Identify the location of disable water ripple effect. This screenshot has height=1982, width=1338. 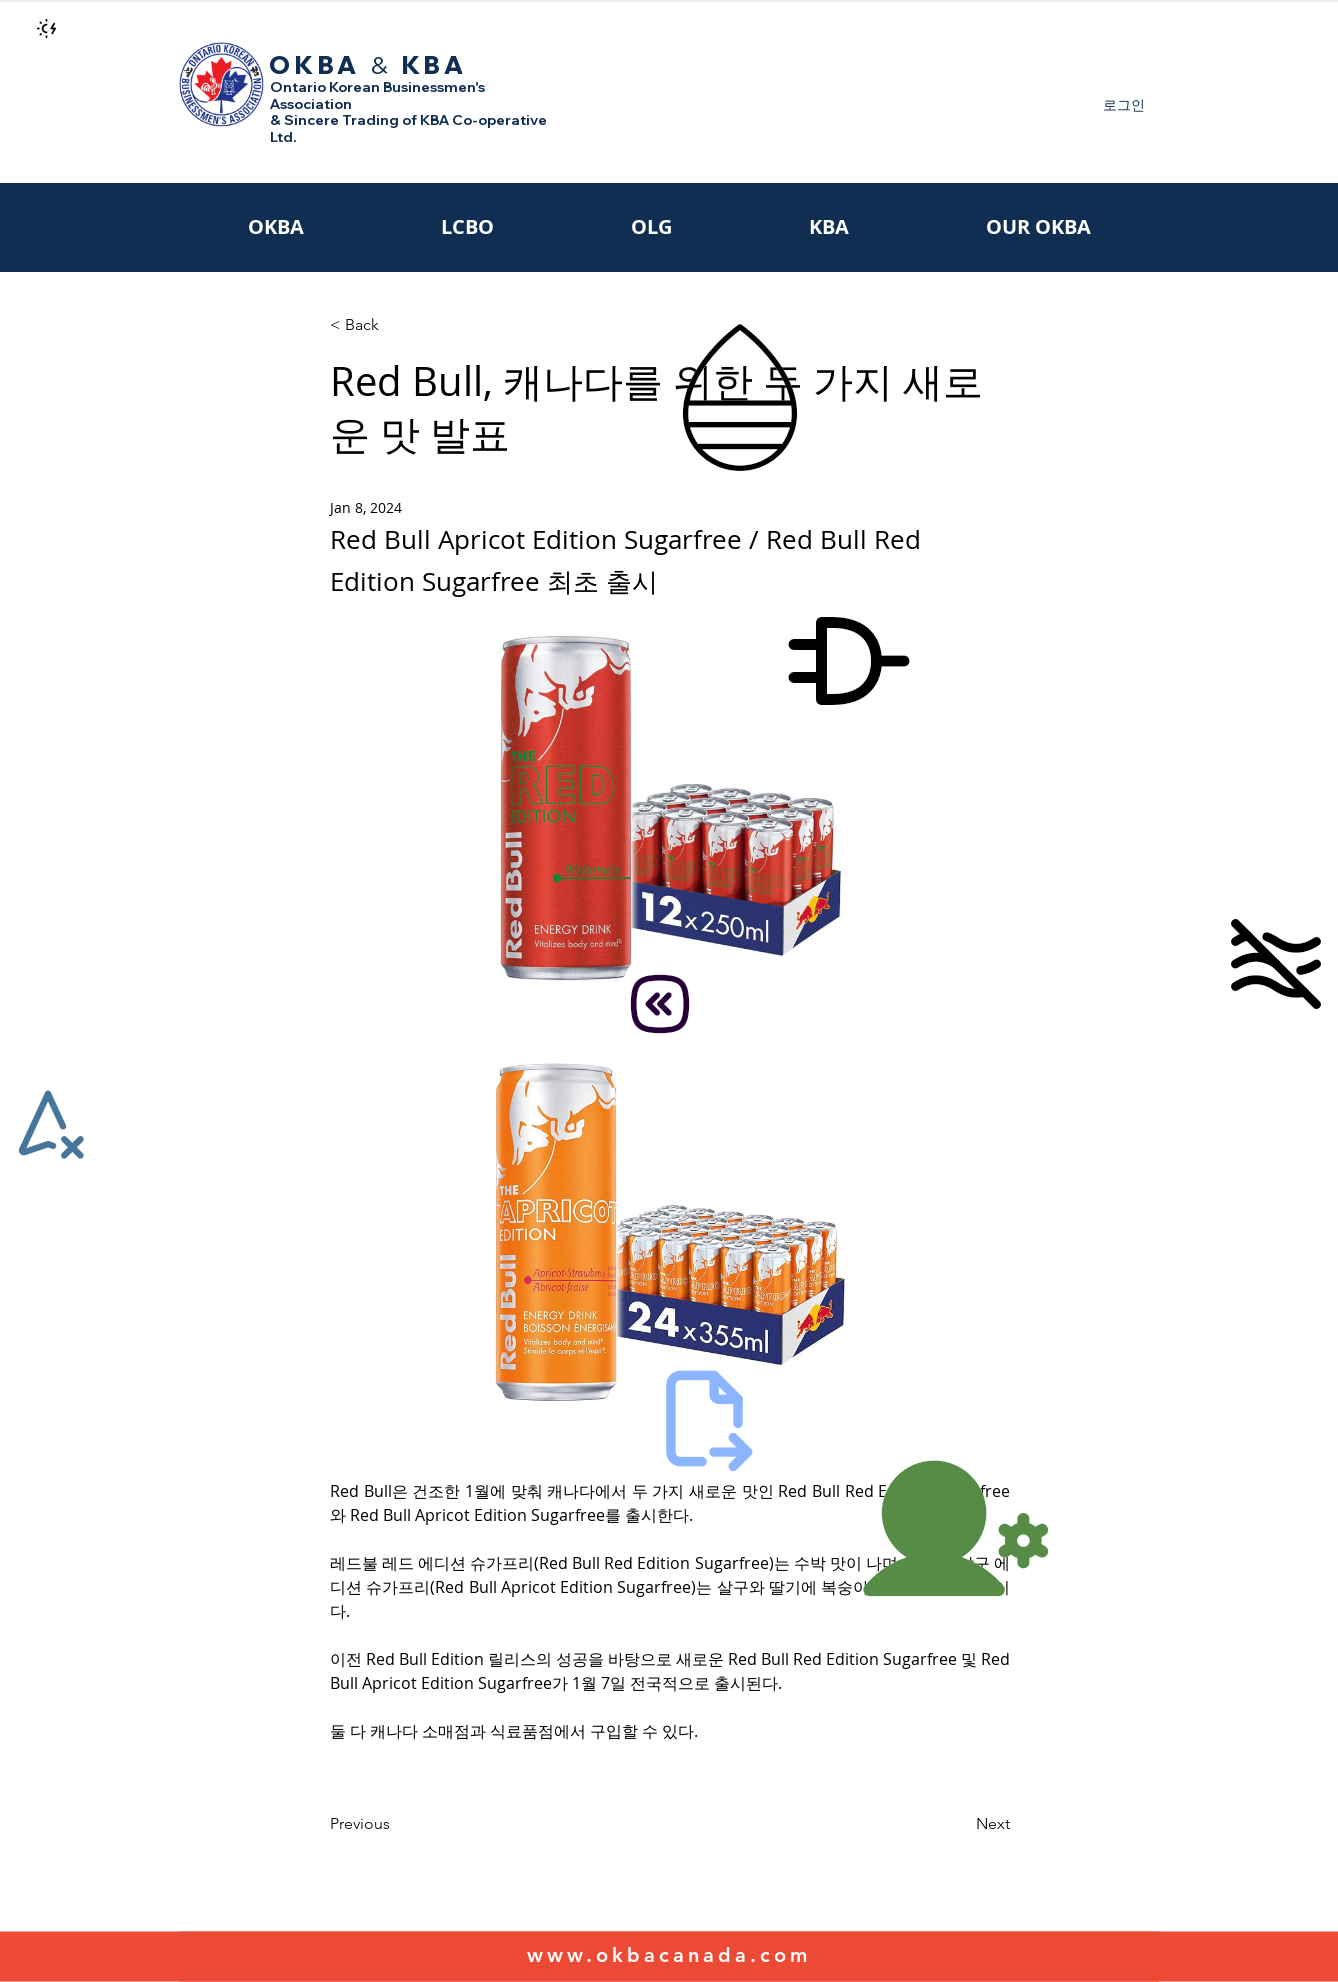
(1276, 964).